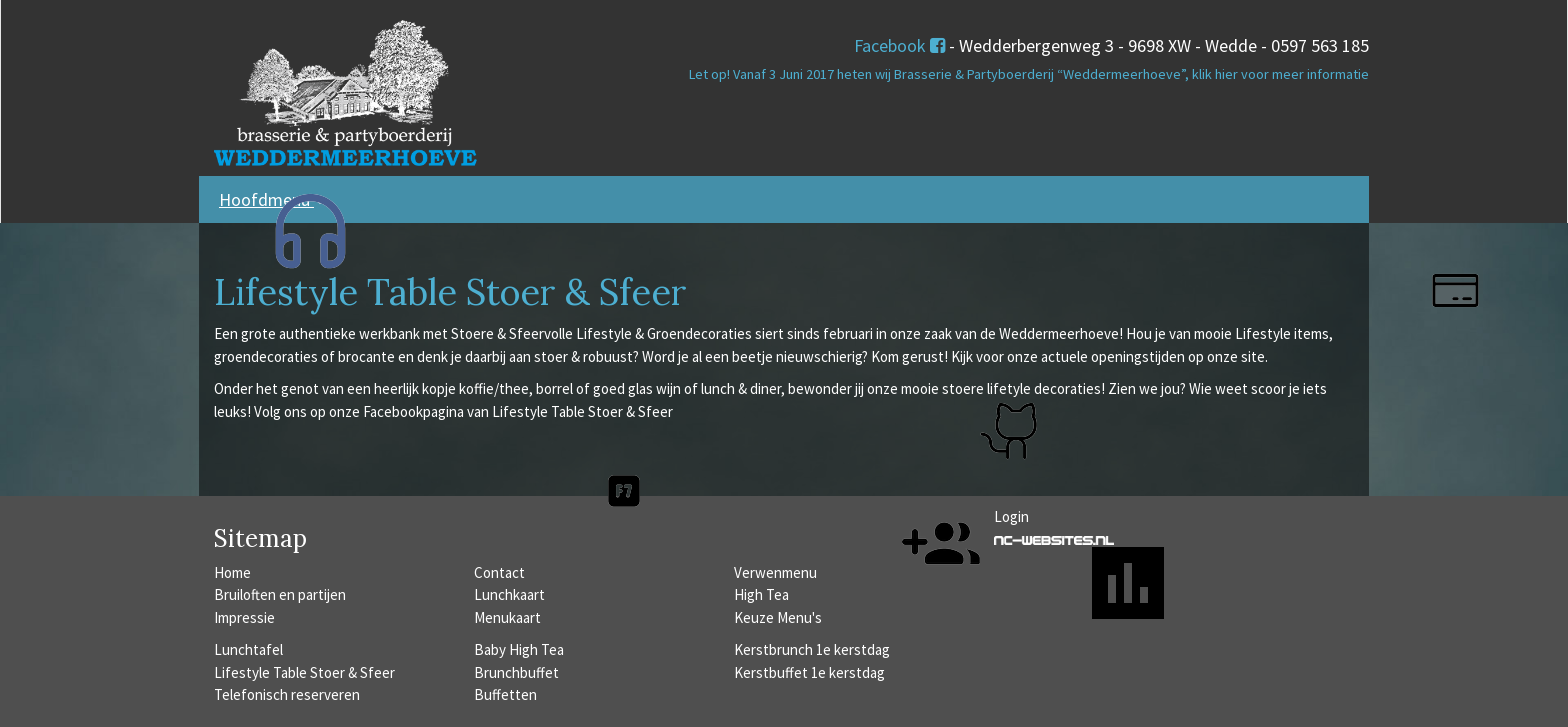  I want to click on add a new member to the group, so click(941, 545).